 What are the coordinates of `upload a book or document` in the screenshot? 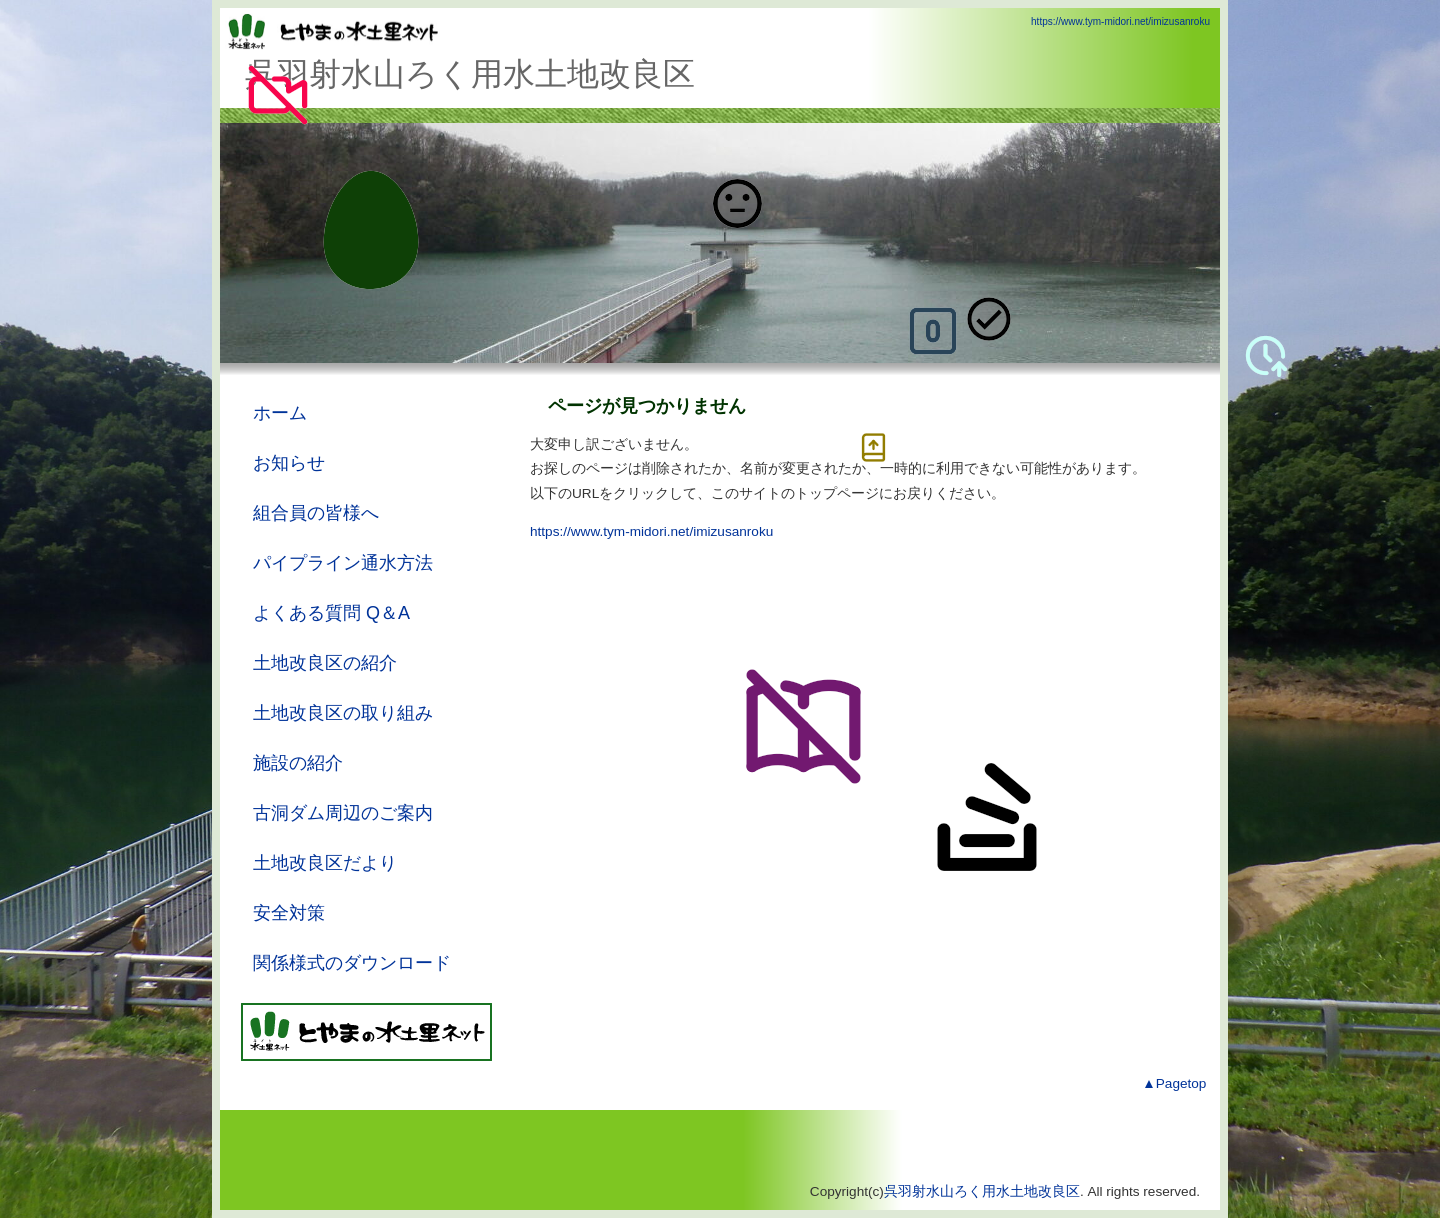 It's located at (873, 447).